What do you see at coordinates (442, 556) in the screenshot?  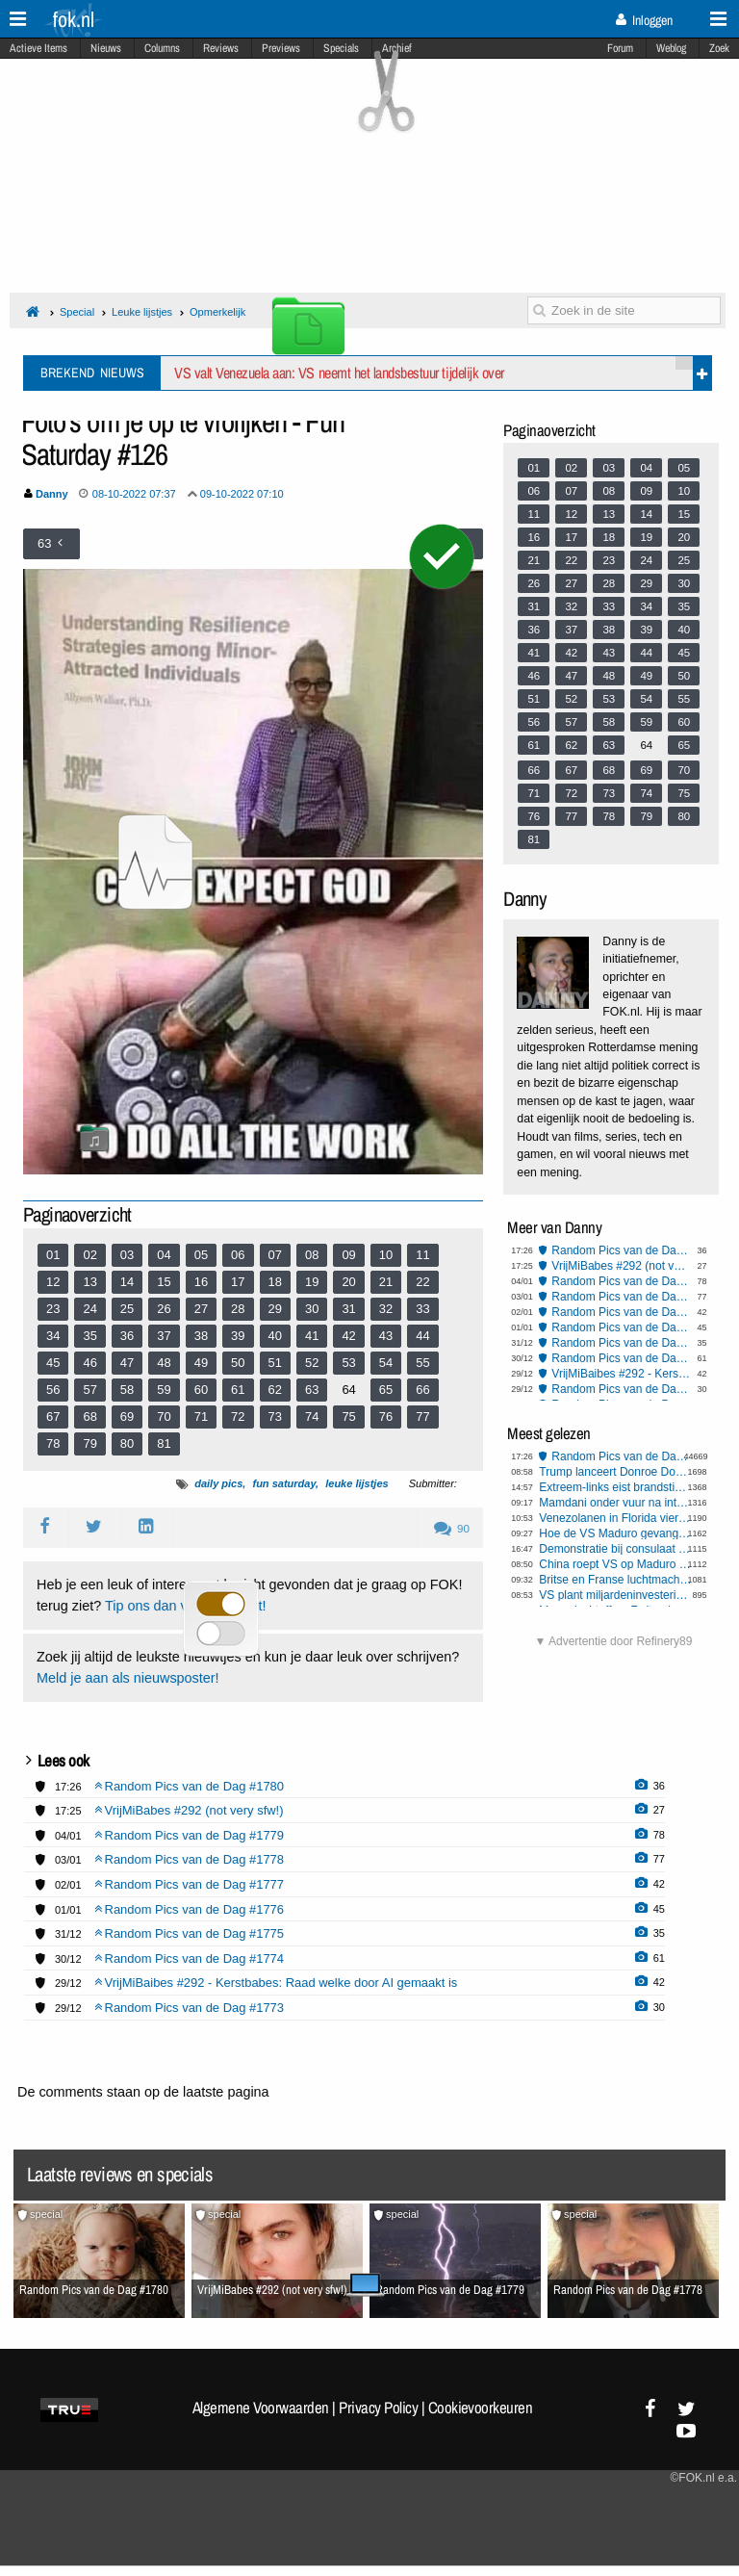 I see `confirm or approve an action` at bounding box center [442, 556].